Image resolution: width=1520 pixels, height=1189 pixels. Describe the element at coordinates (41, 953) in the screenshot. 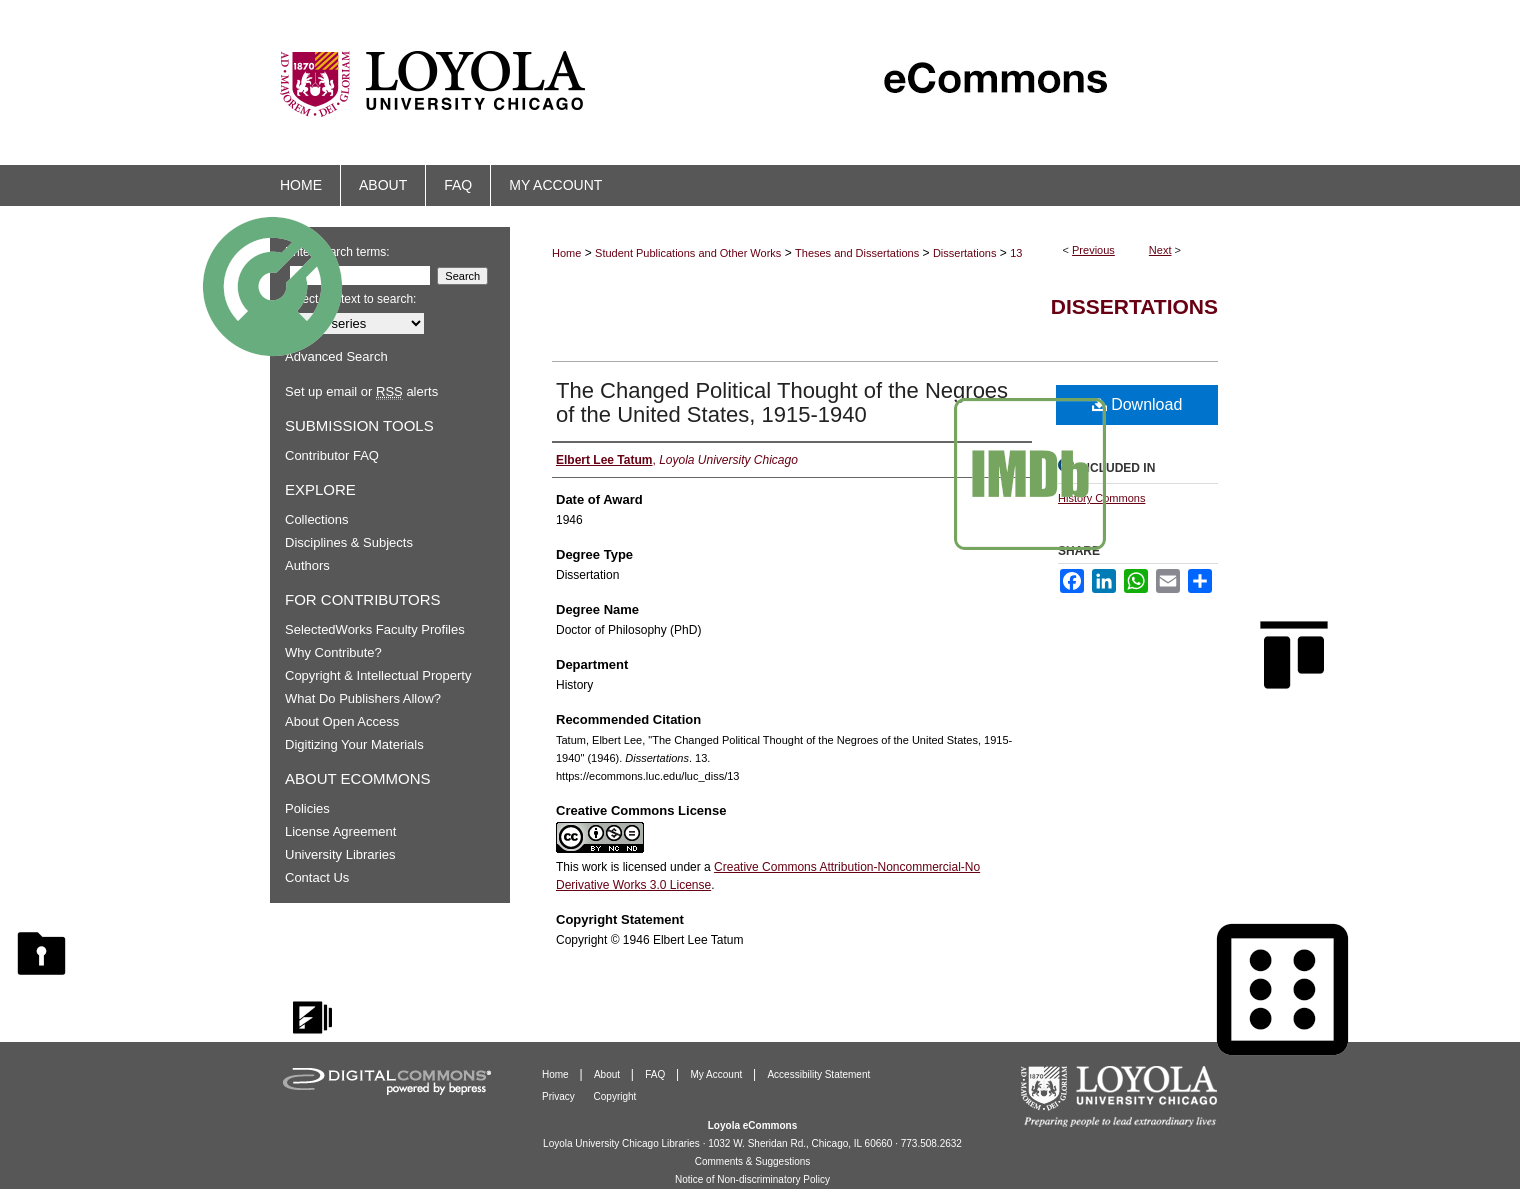

I see `access a password-protected folder` at that location.